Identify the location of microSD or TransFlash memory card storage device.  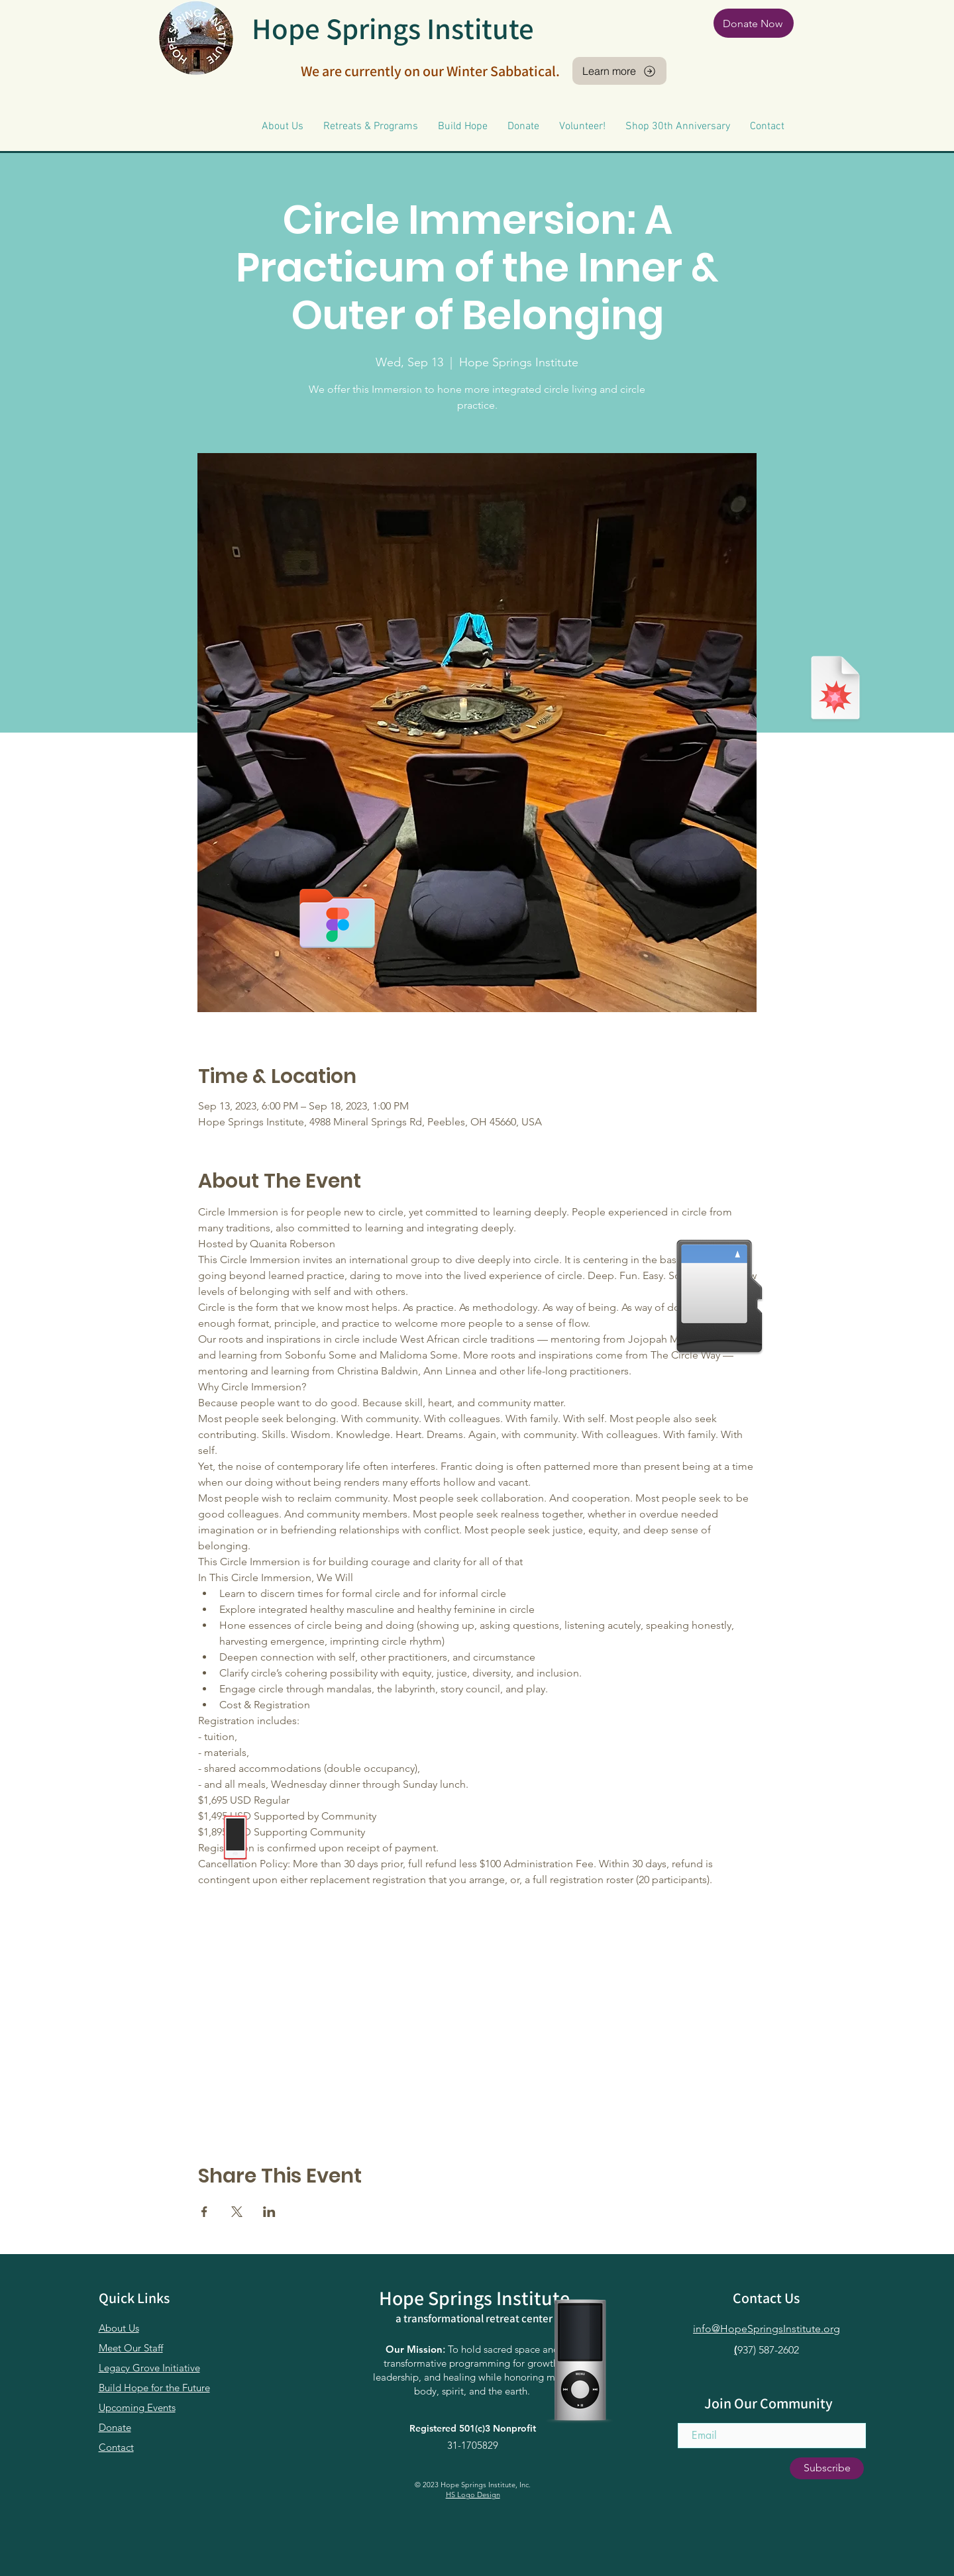
(721, 1297).